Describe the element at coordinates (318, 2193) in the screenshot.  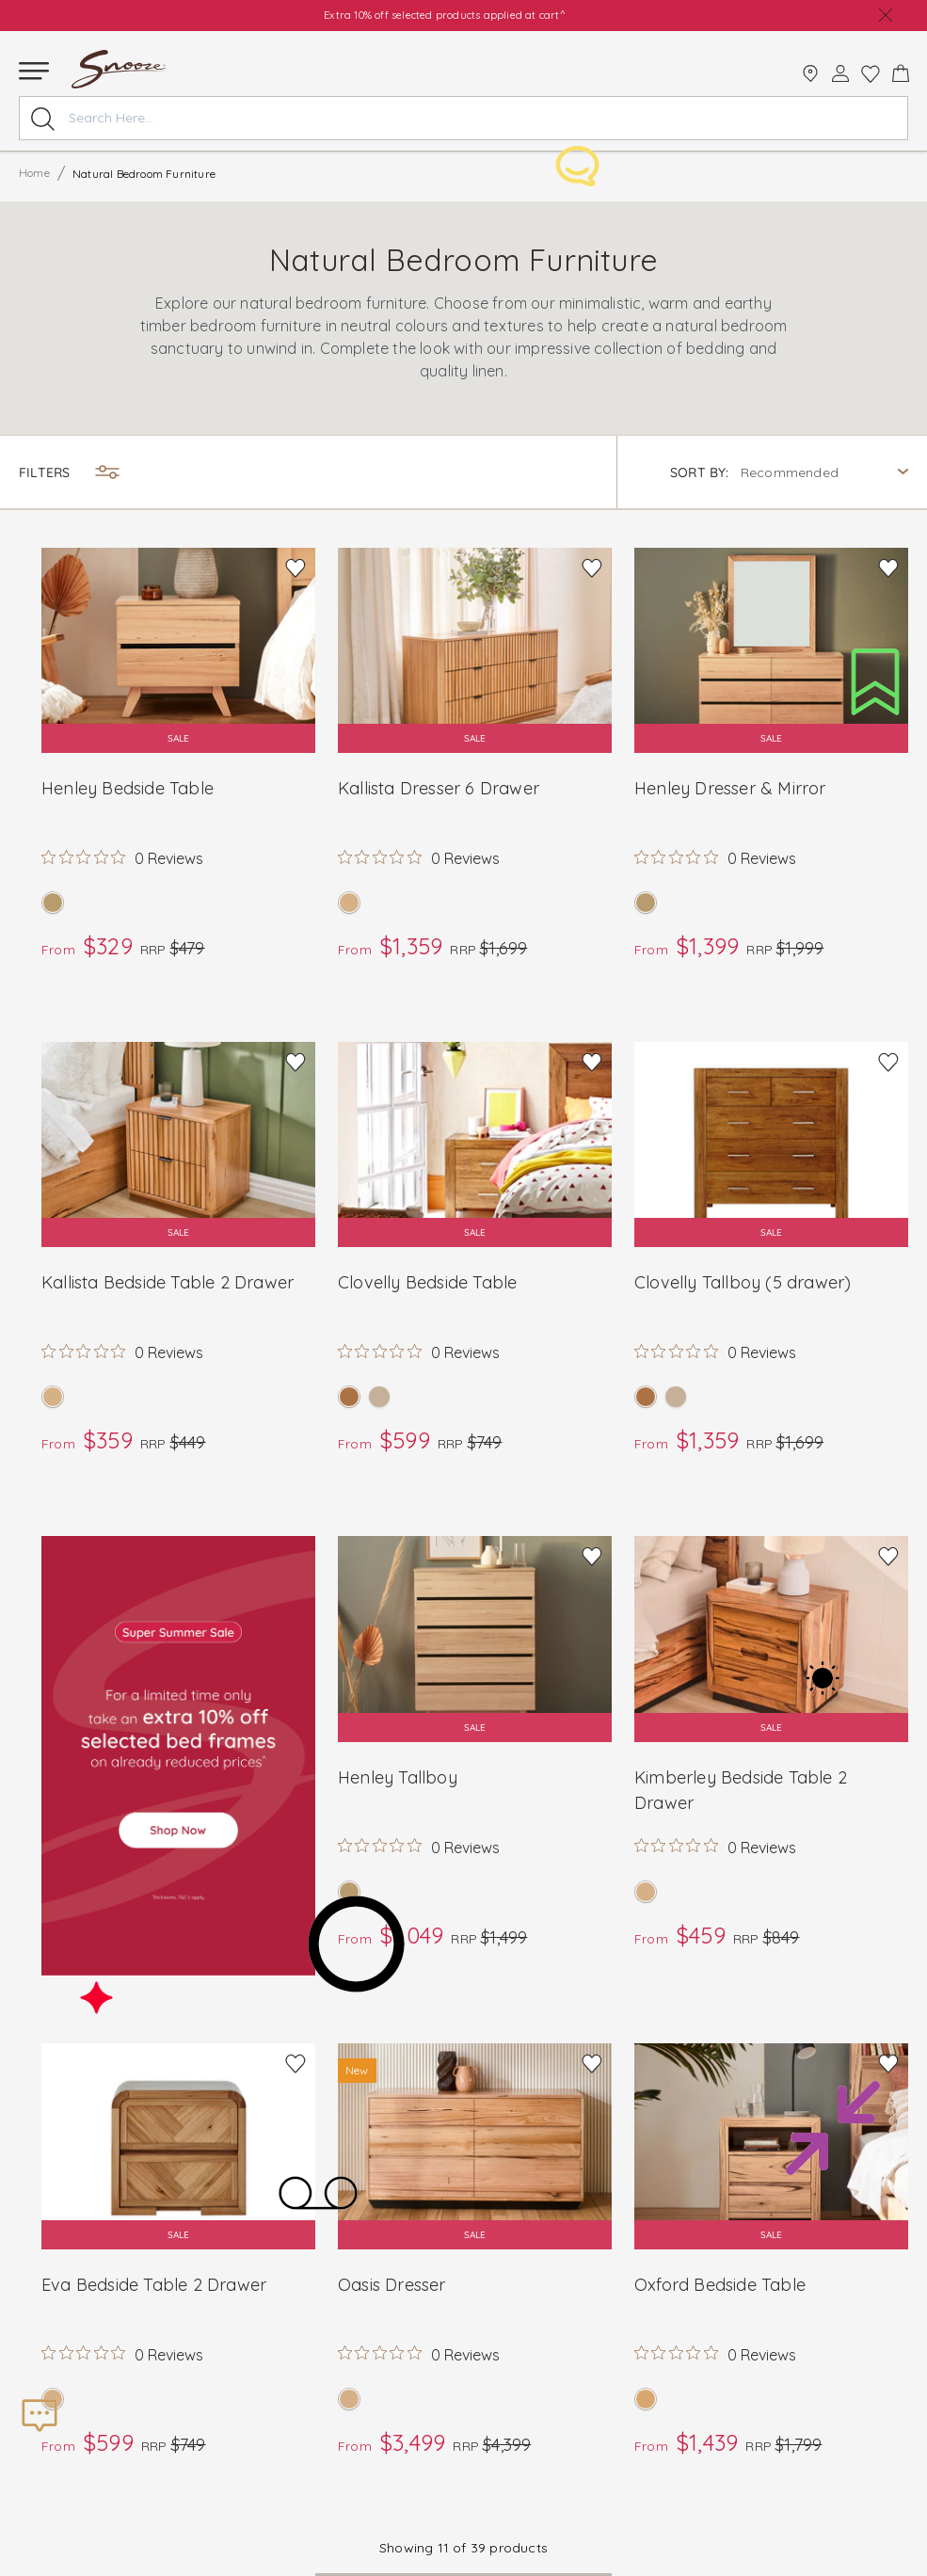
I see `access voicemail messages` at that location.